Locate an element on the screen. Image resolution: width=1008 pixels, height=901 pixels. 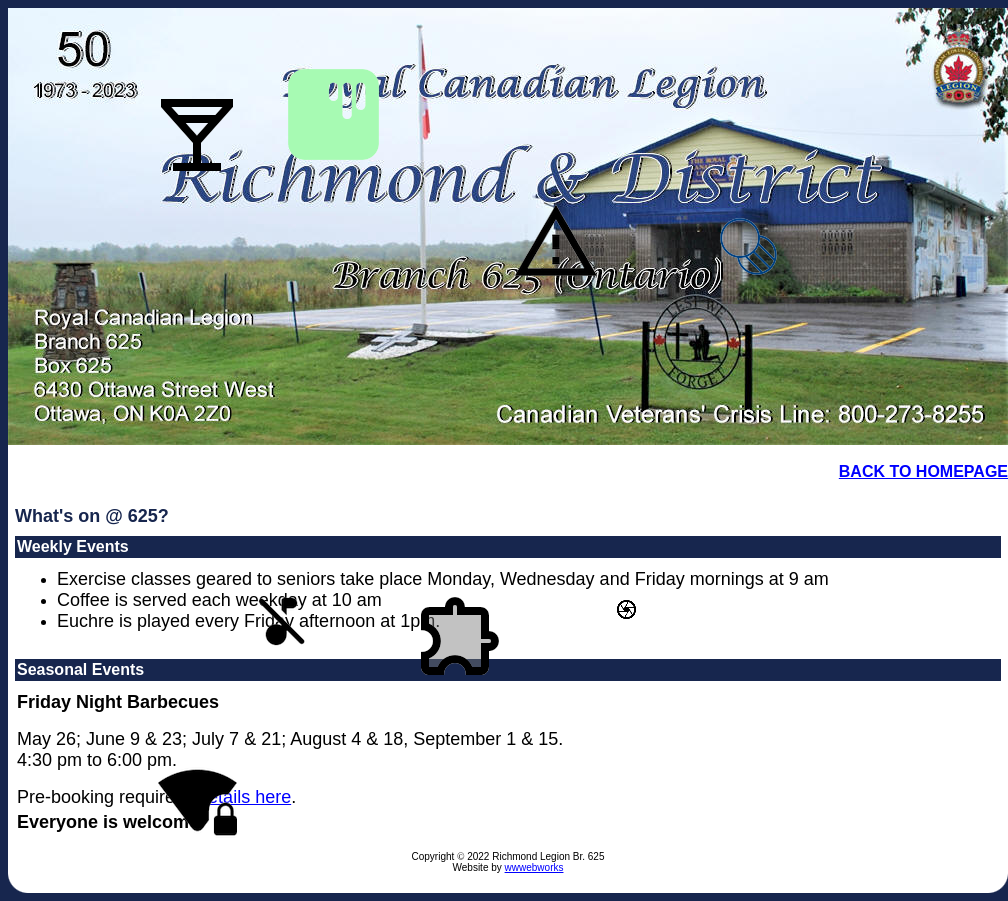
find nearby bars or nightlife is located at coordinates (197, 135).